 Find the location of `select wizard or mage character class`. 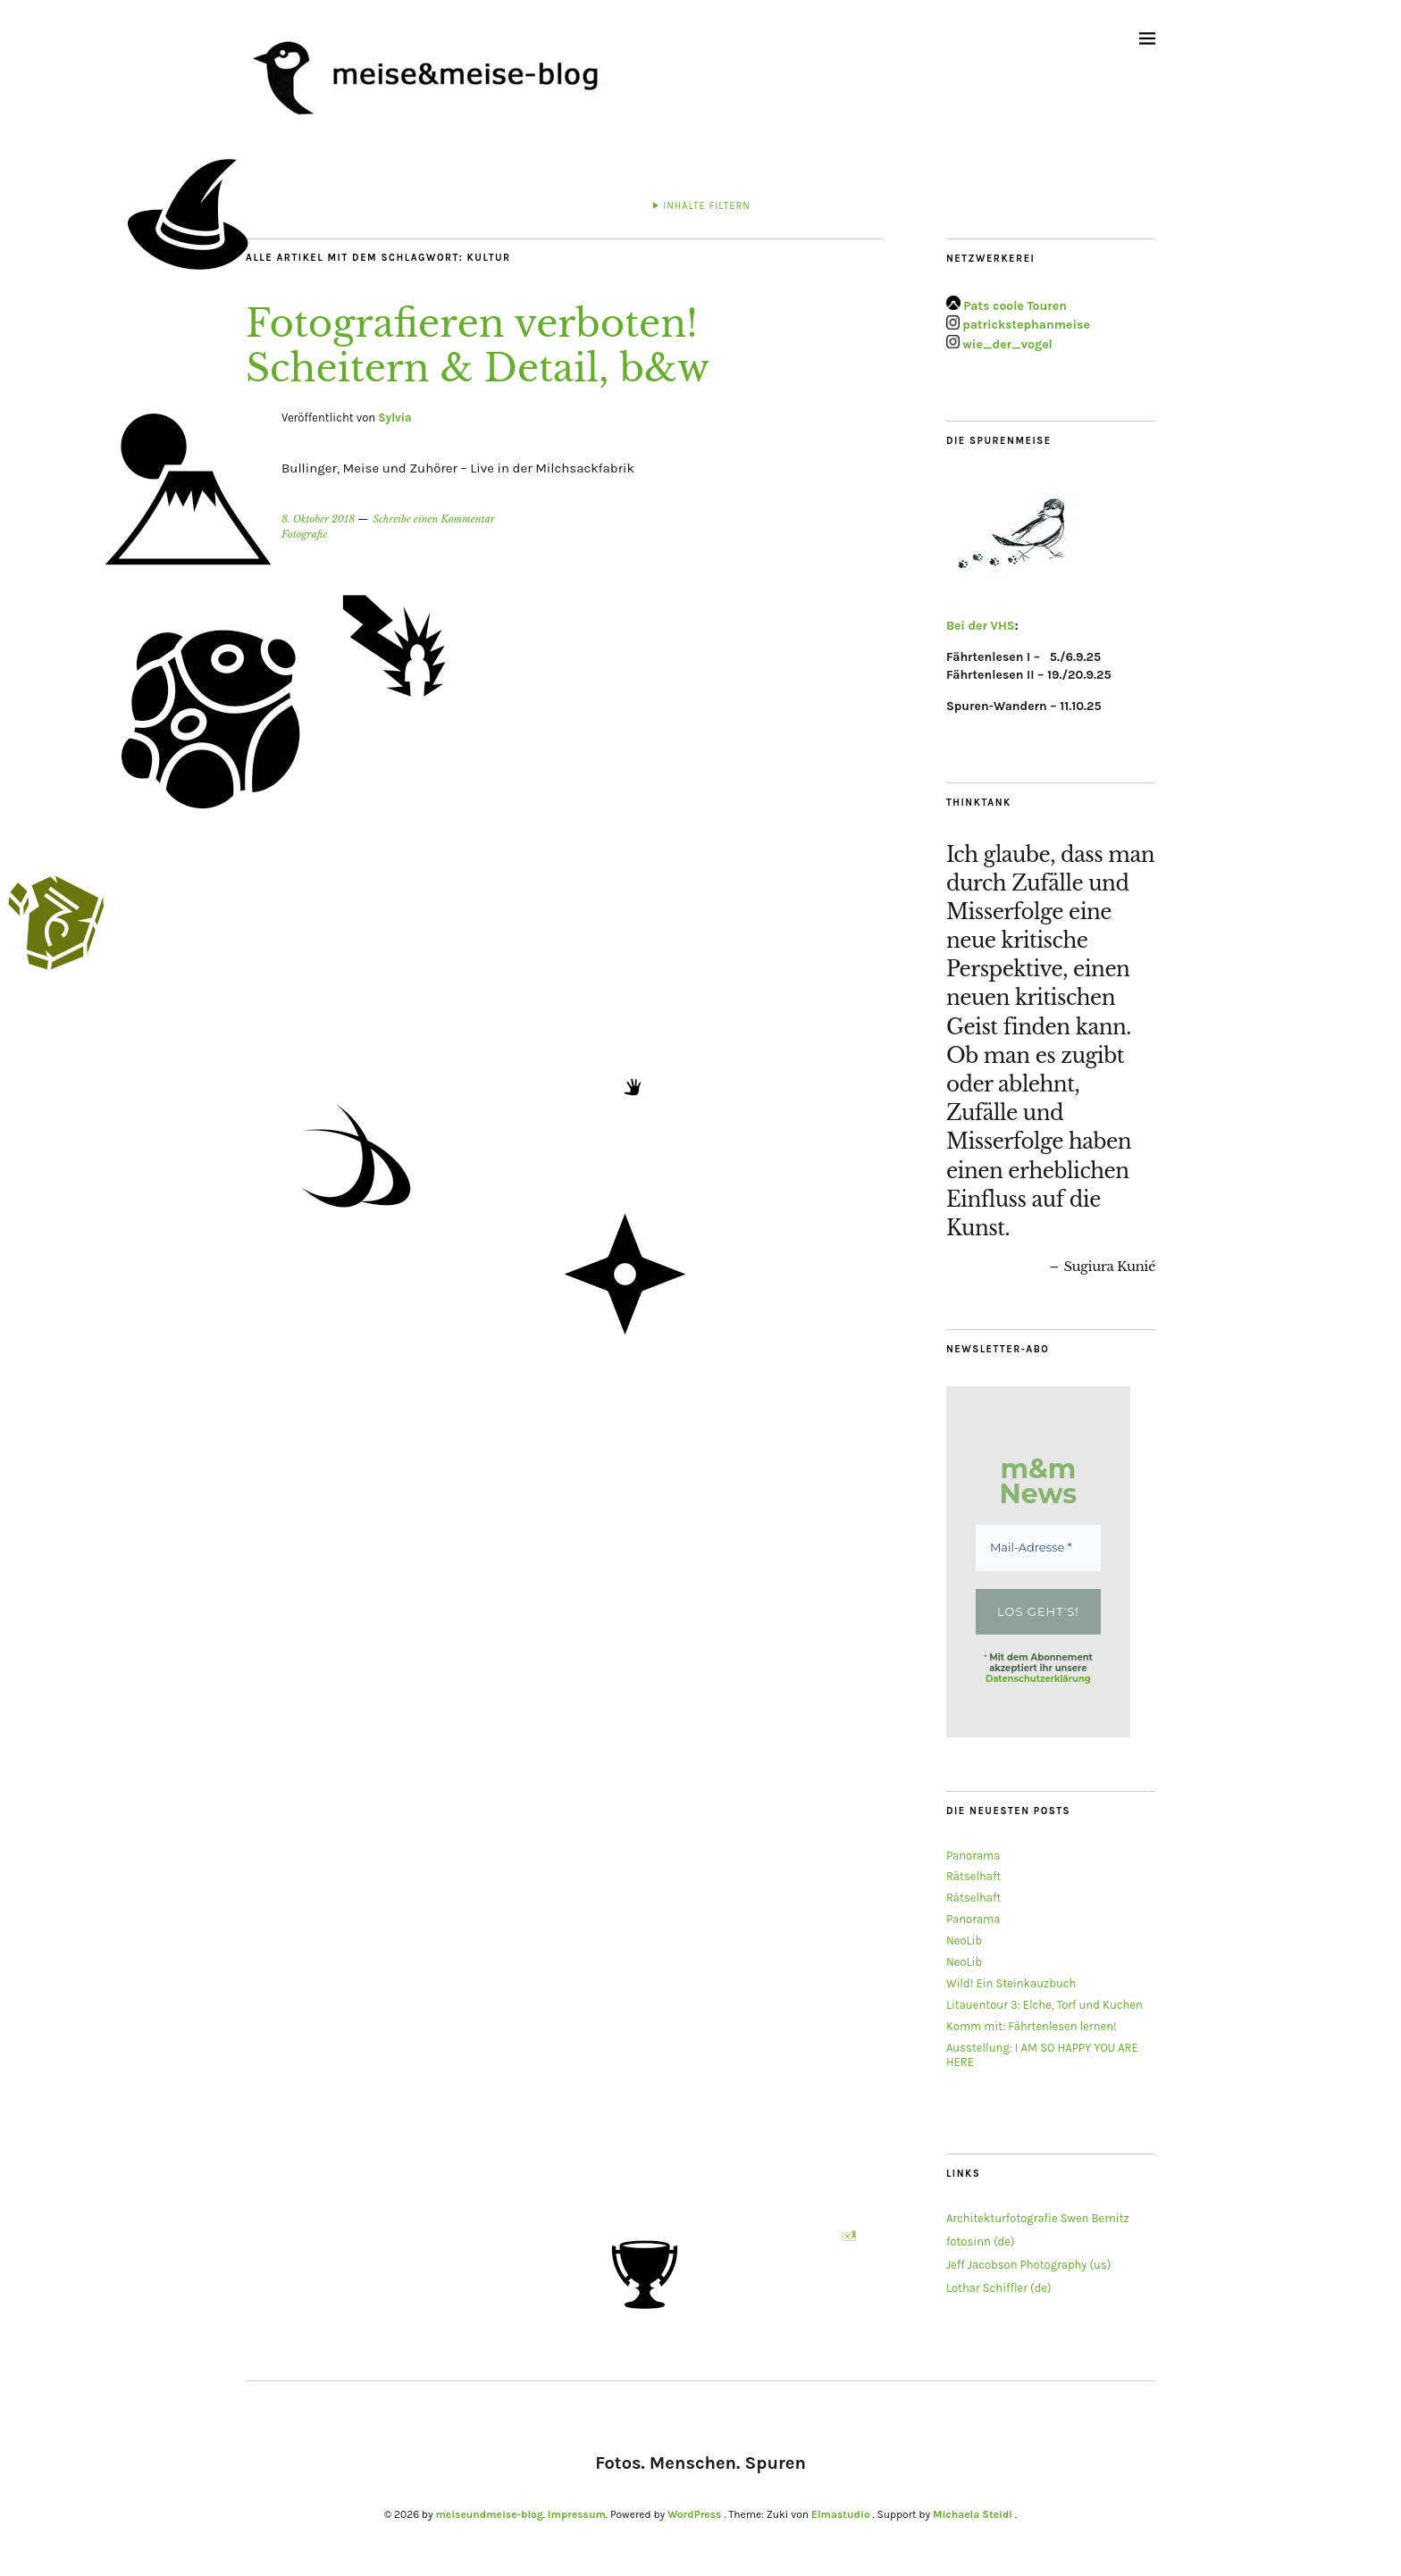

select wizard or mage character class is located at coordinates (187, 213).